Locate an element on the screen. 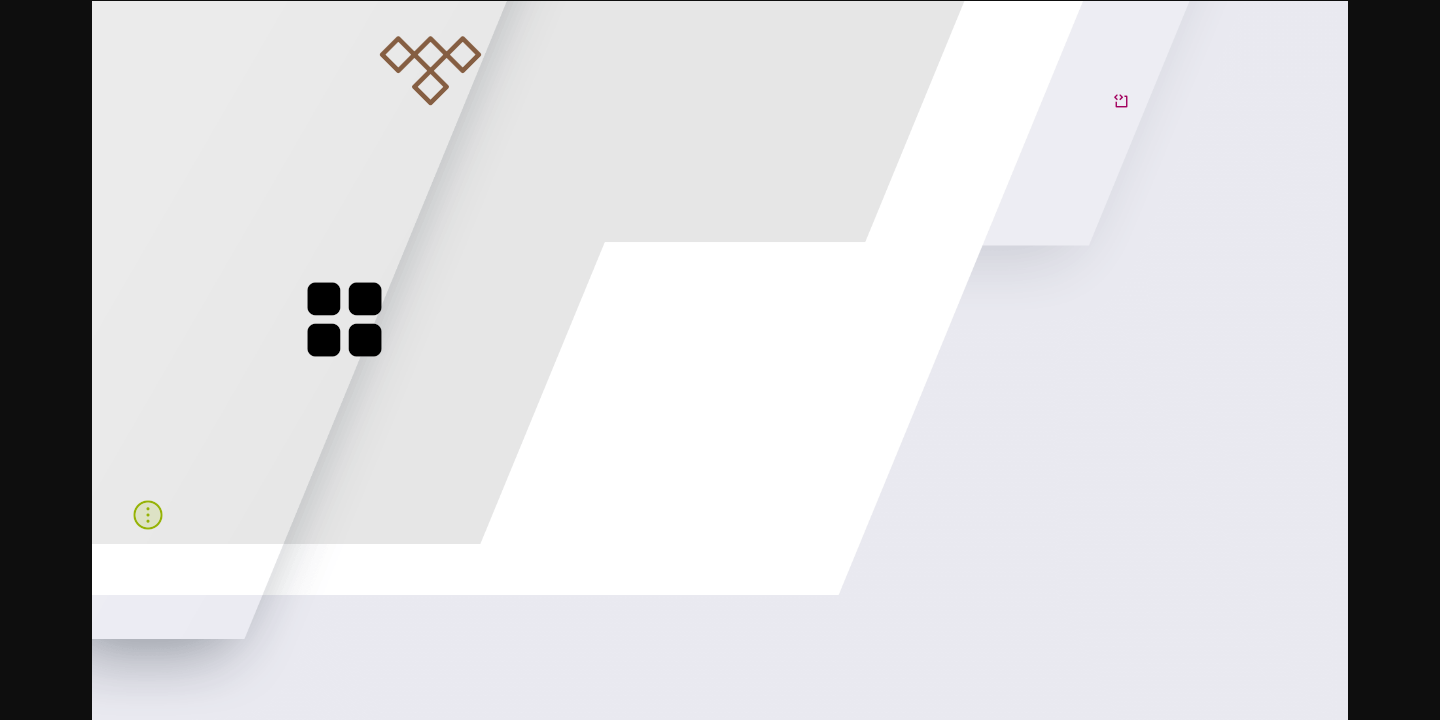 The image size is (1440, 720). open the Tidal music streaming app is located at coordinates (430, 67).